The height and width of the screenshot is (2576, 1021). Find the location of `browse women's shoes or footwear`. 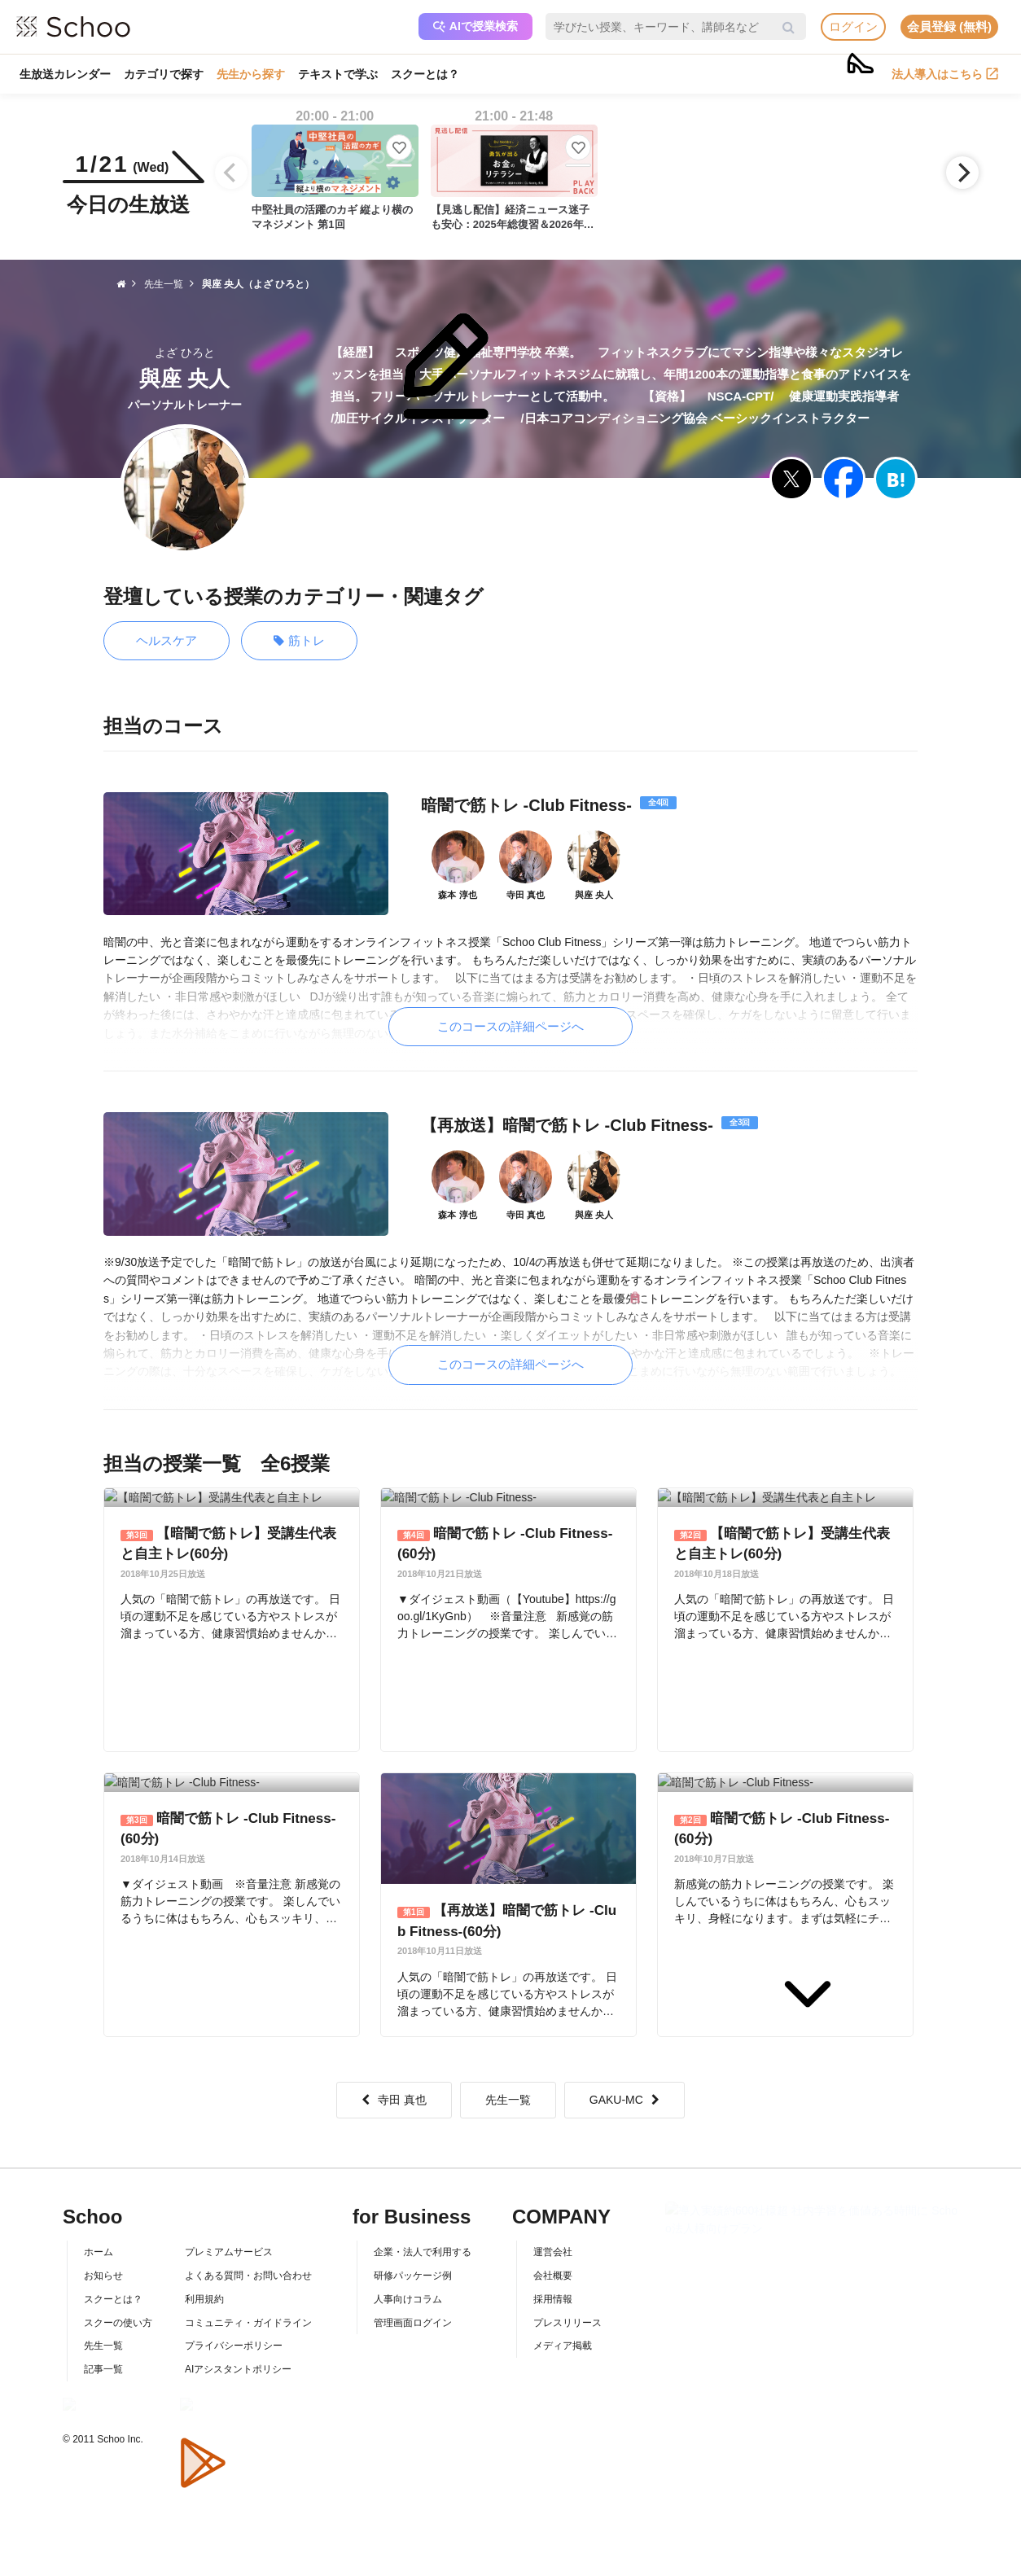

browse women's shoes or footwear is located at coordinates (859, 64).